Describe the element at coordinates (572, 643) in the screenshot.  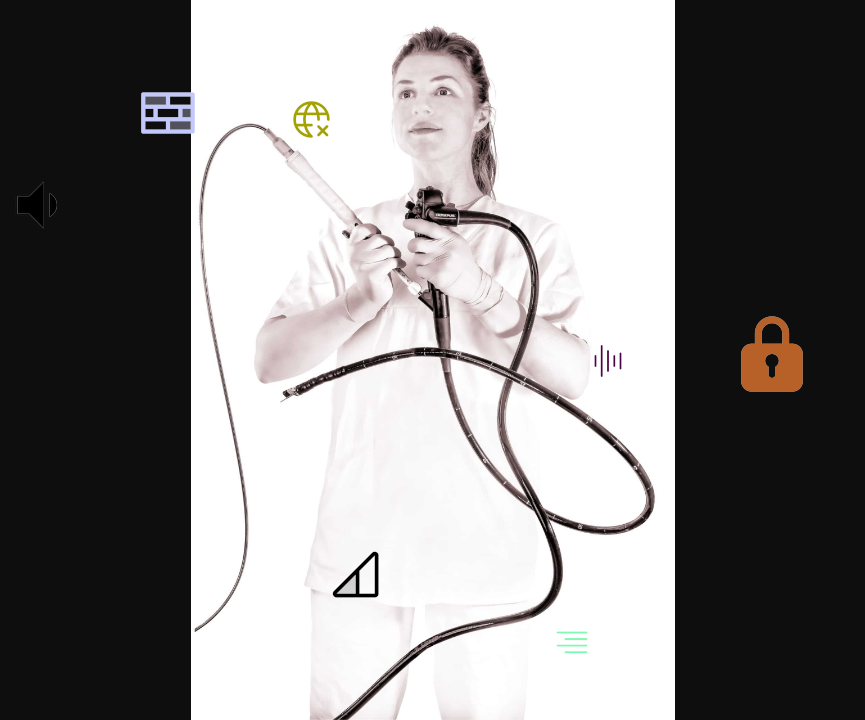
I see `align text to the right` at that location.